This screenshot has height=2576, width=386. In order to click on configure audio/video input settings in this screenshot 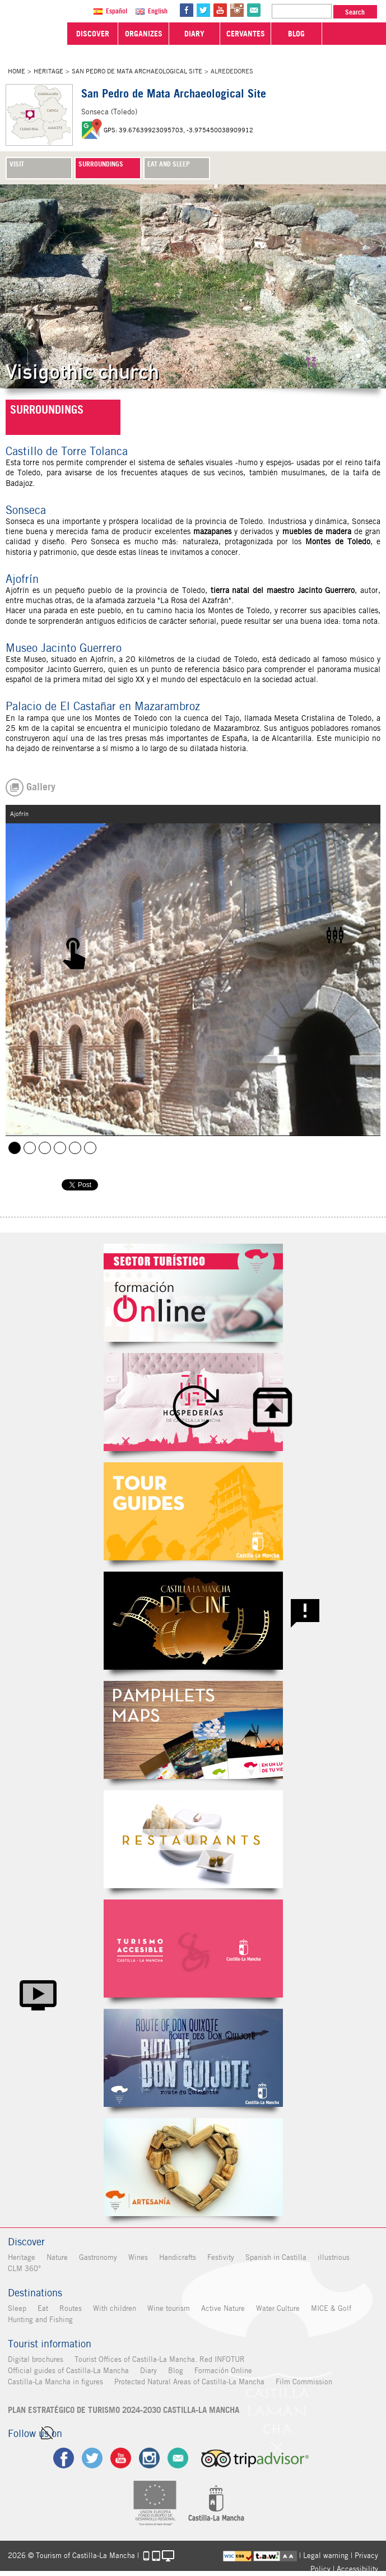, I will do `click(335, 935)`.